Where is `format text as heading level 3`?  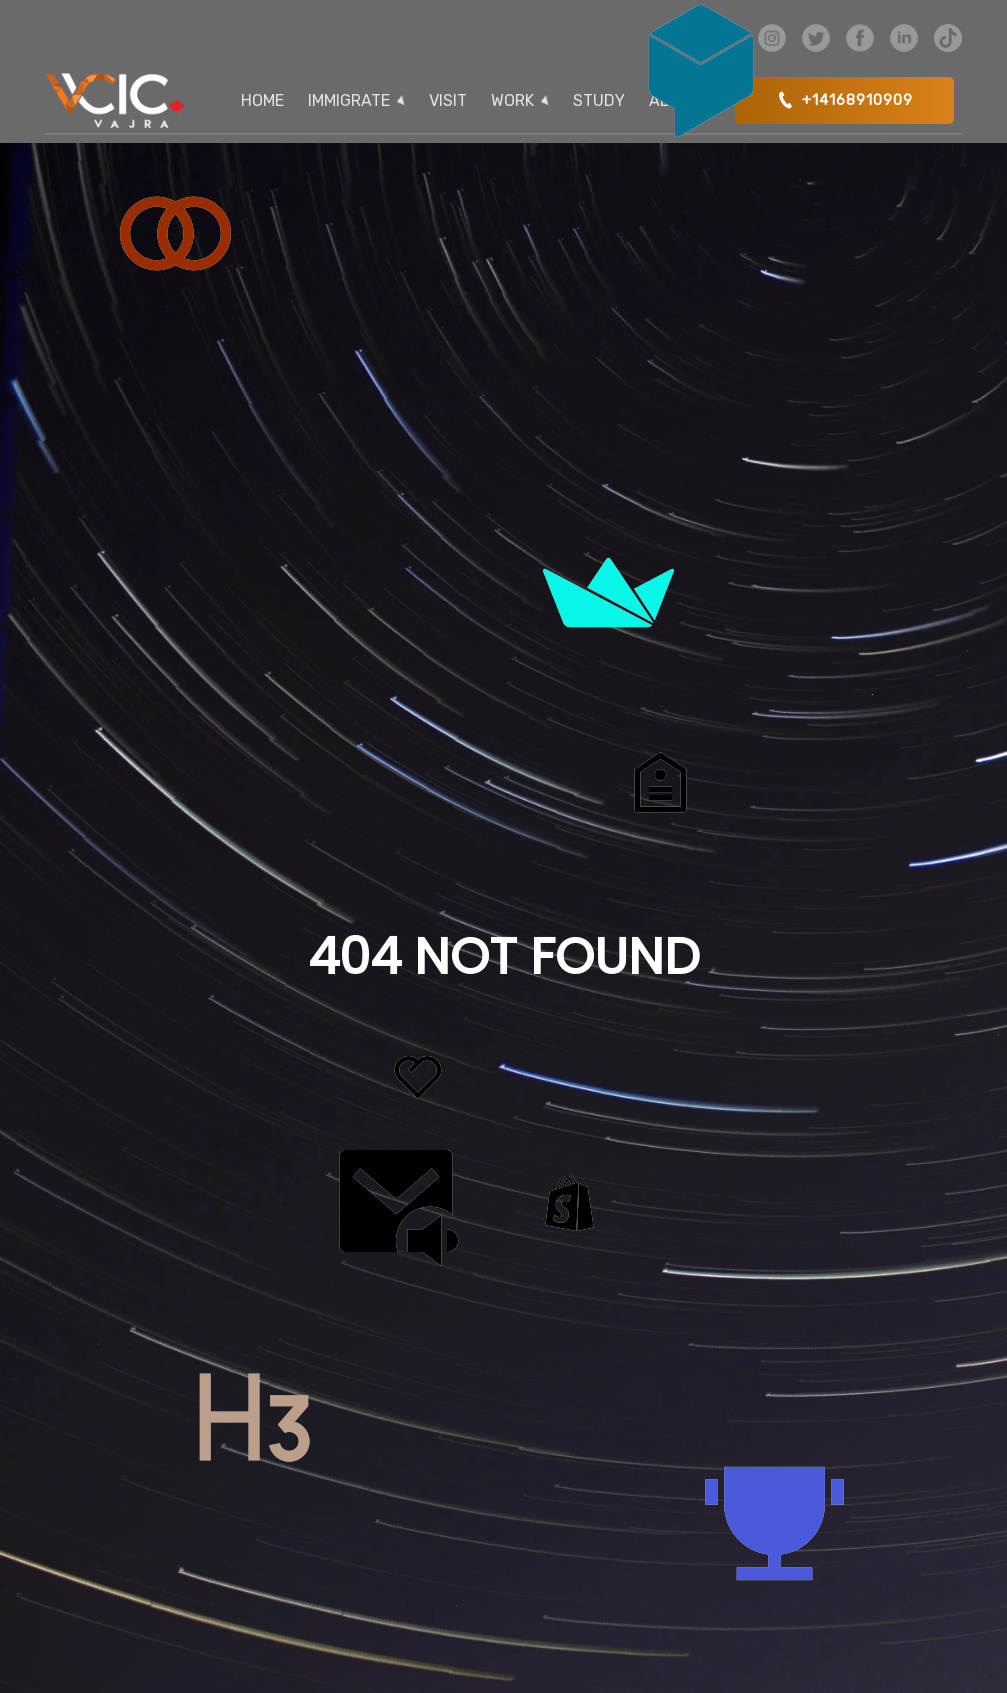 format text as heading level 3 is located at coordinates (254, 1417).